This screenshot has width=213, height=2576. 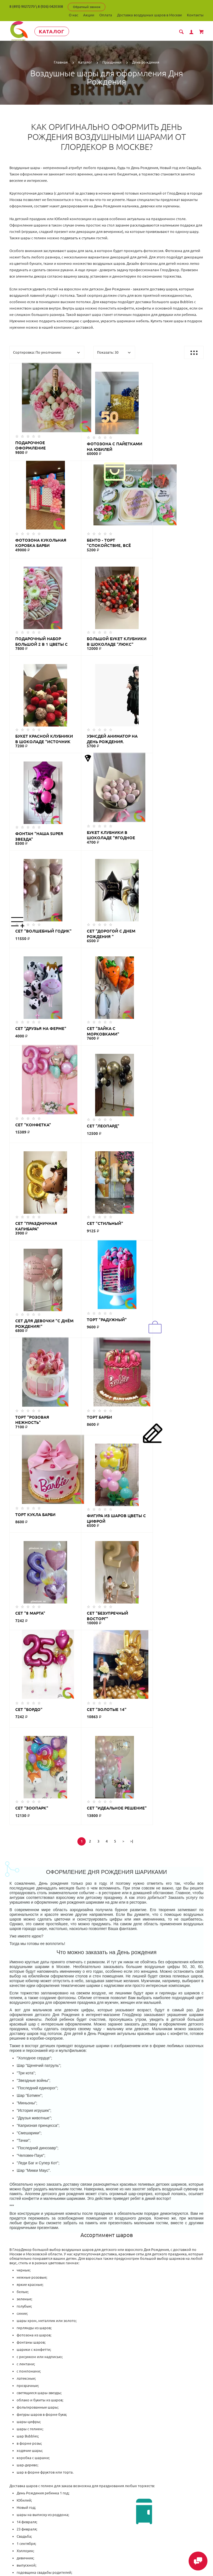 What do you see at coordinates (152, 1434) in the screenshot?
I see `edit text or content` at bounding box center [152, 1434].